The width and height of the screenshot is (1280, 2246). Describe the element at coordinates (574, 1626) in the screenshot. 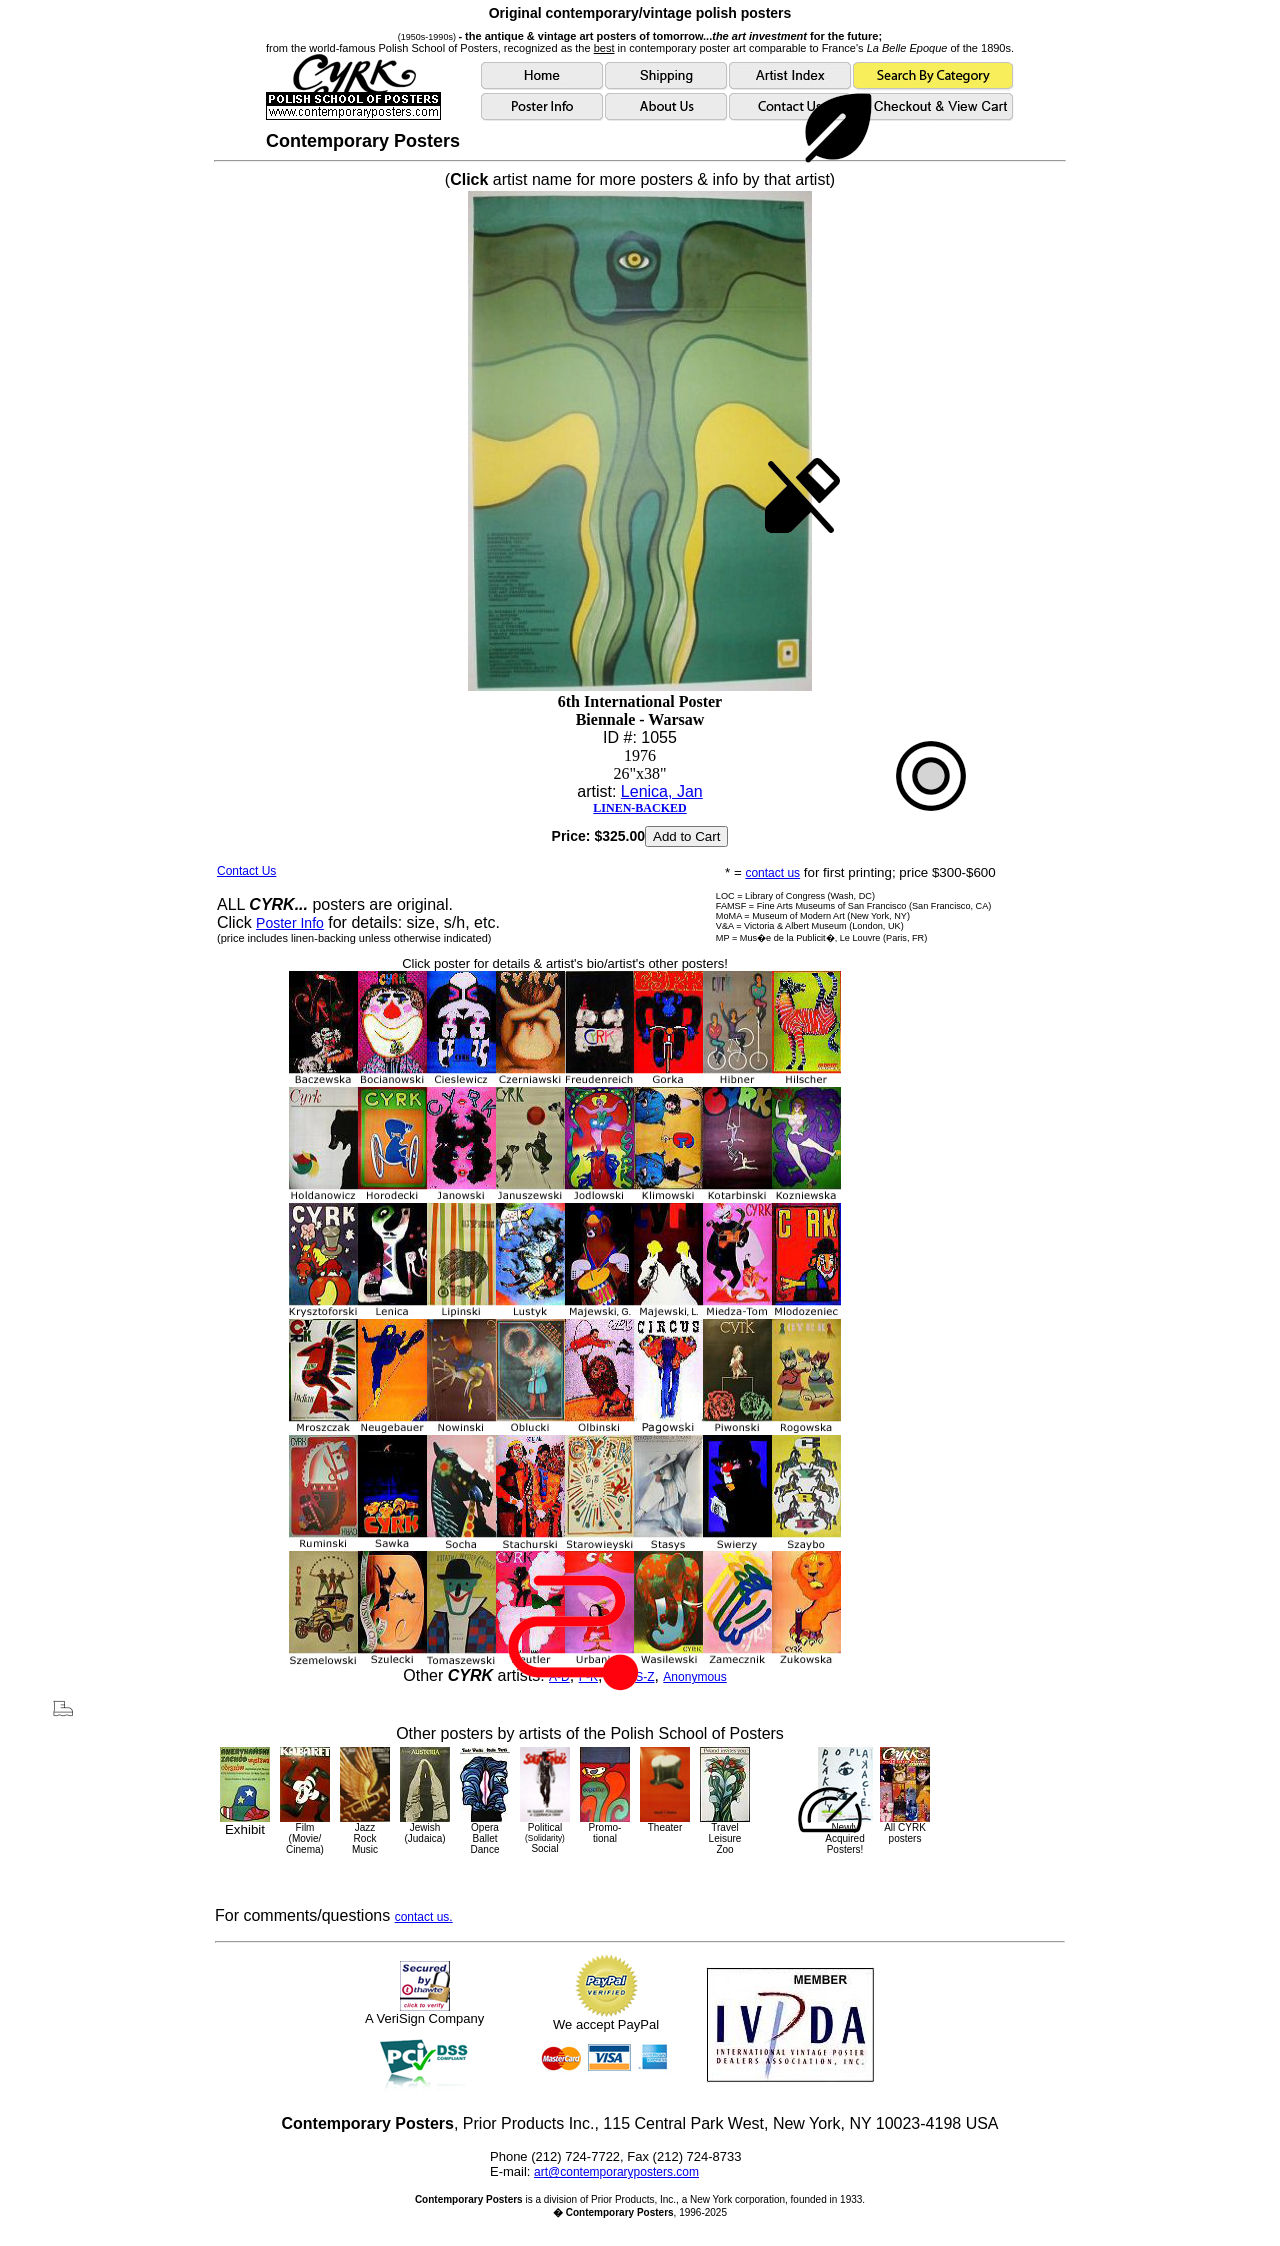

I see `view or edit a route path` at that location.